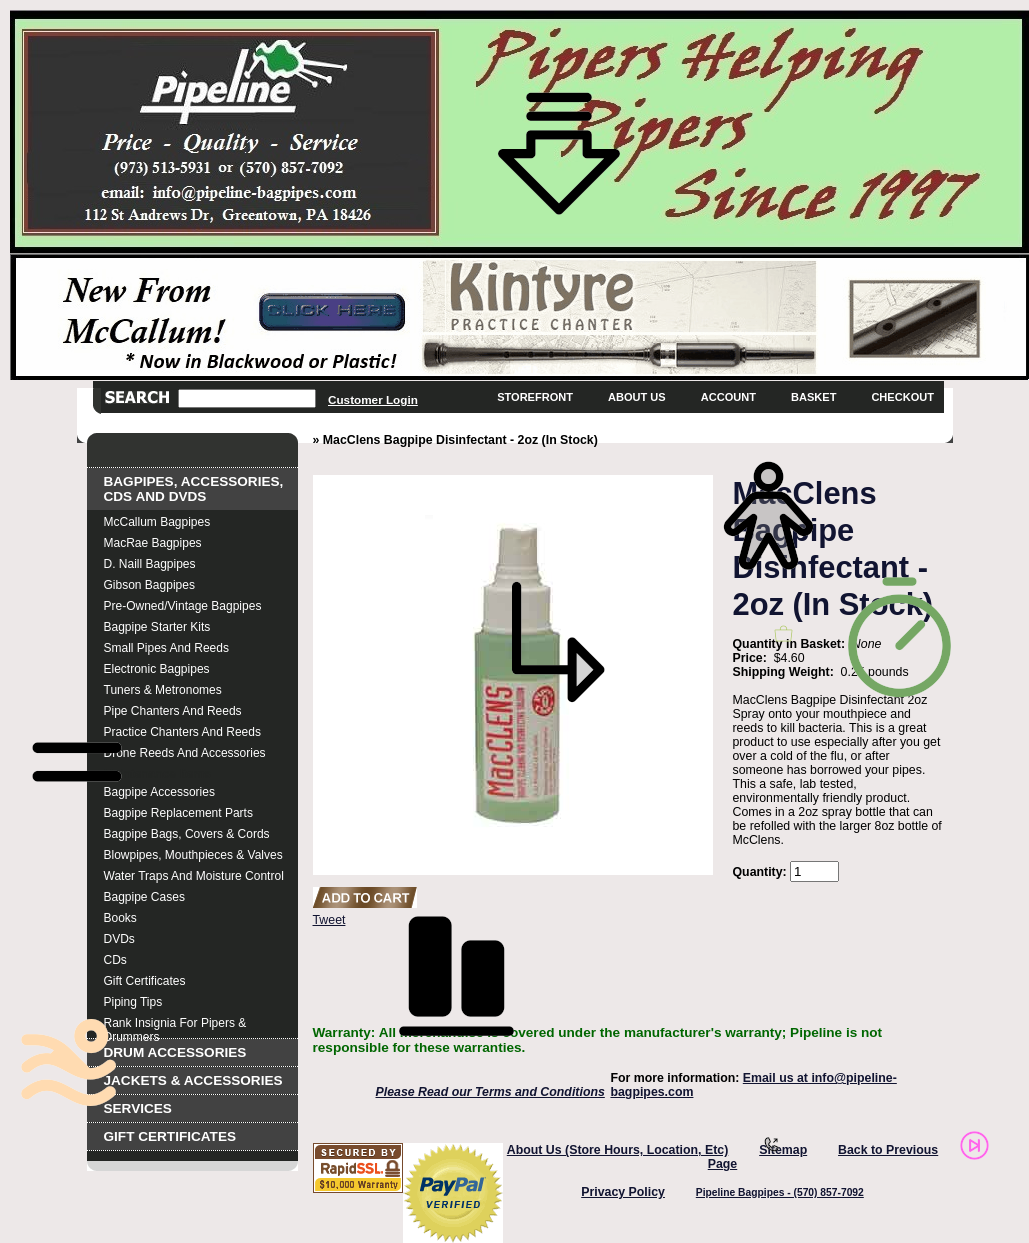  Describe the element at coordinates (549, 642) in the screenshot. I see `redirect or forward content to another destination` at that location.